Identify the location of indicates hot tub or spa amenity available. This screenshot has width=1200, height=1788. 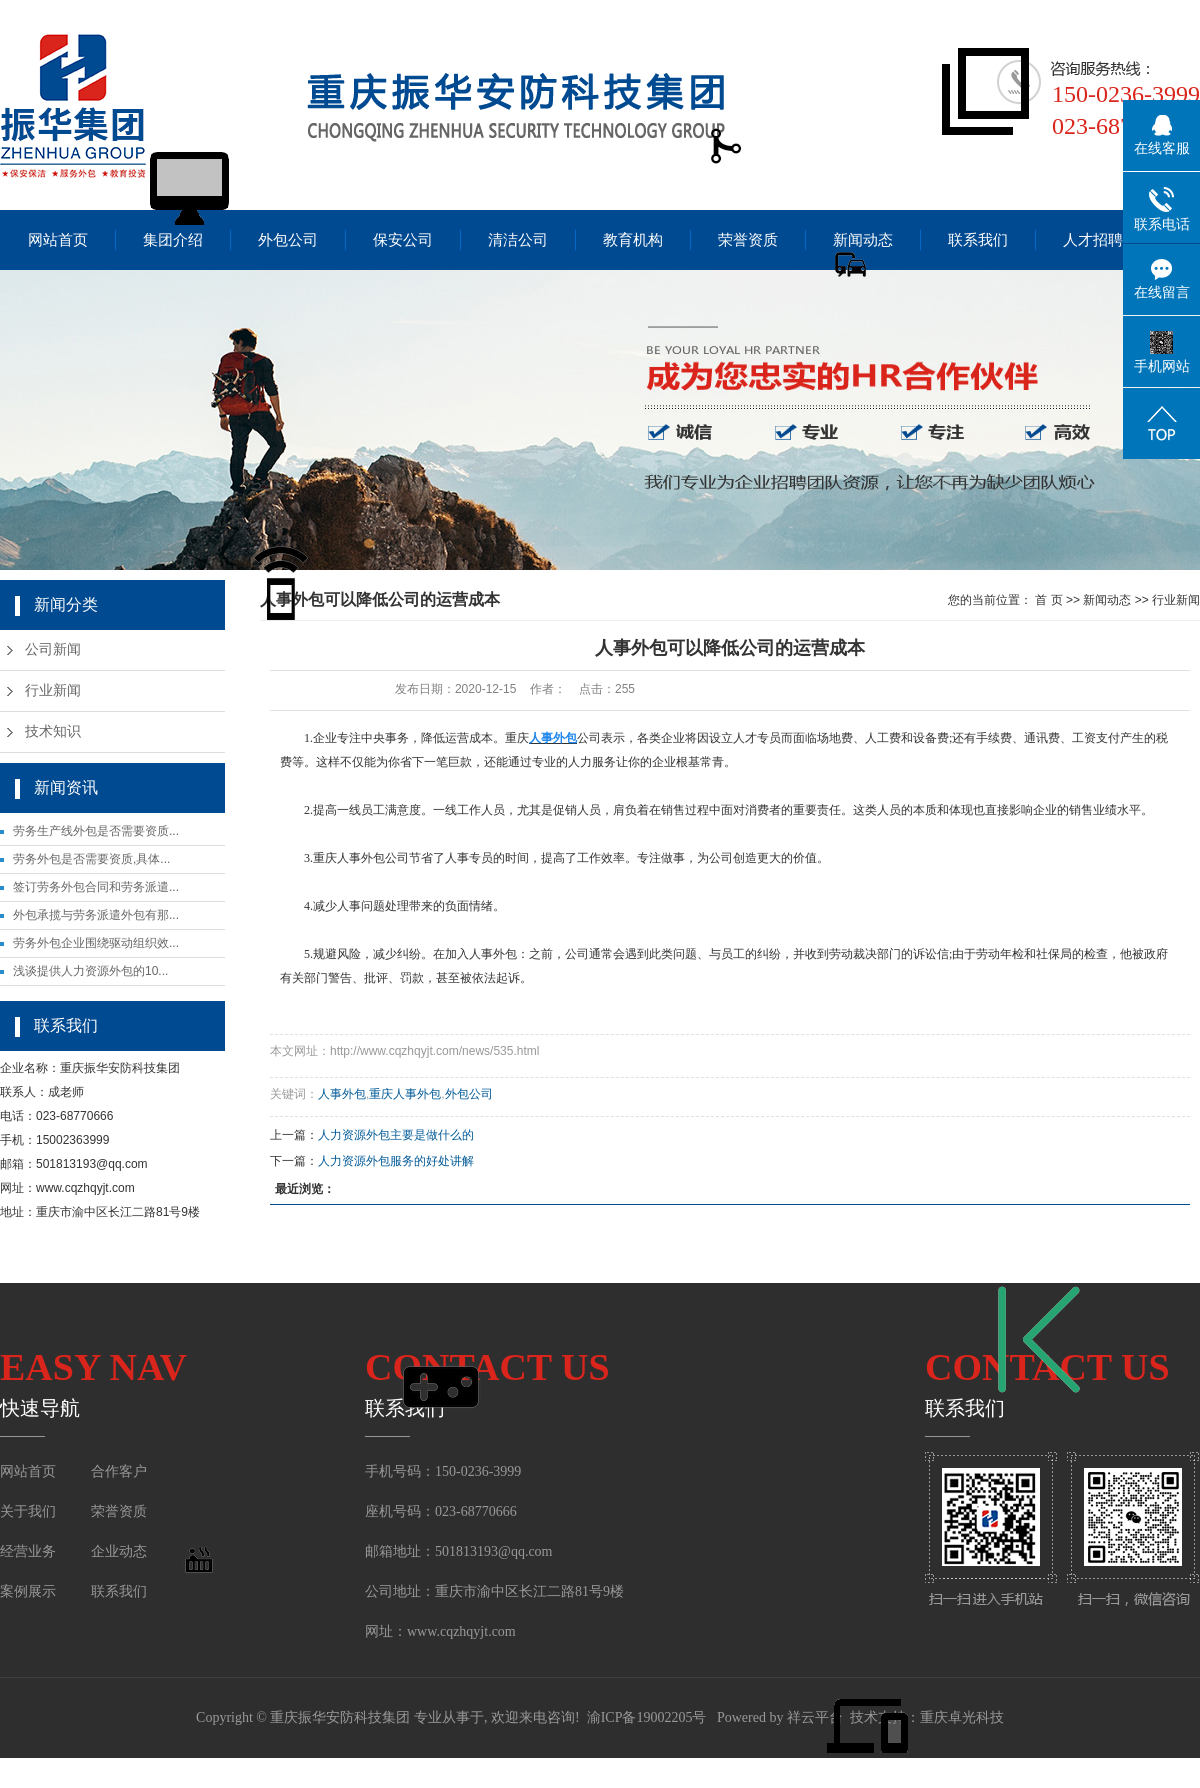
(199, 1559).